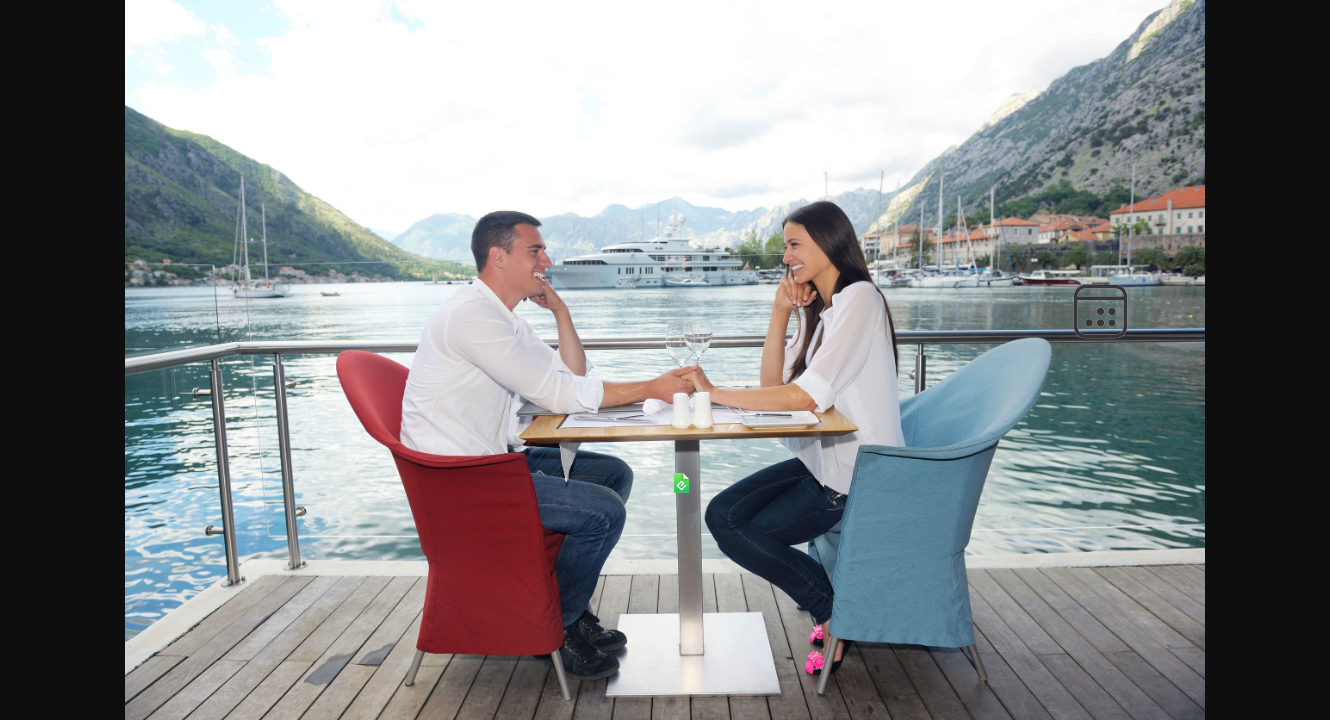  Describe the element at coordinates (1100, 311) in the screenshot. I see `open calendar application` at that location.